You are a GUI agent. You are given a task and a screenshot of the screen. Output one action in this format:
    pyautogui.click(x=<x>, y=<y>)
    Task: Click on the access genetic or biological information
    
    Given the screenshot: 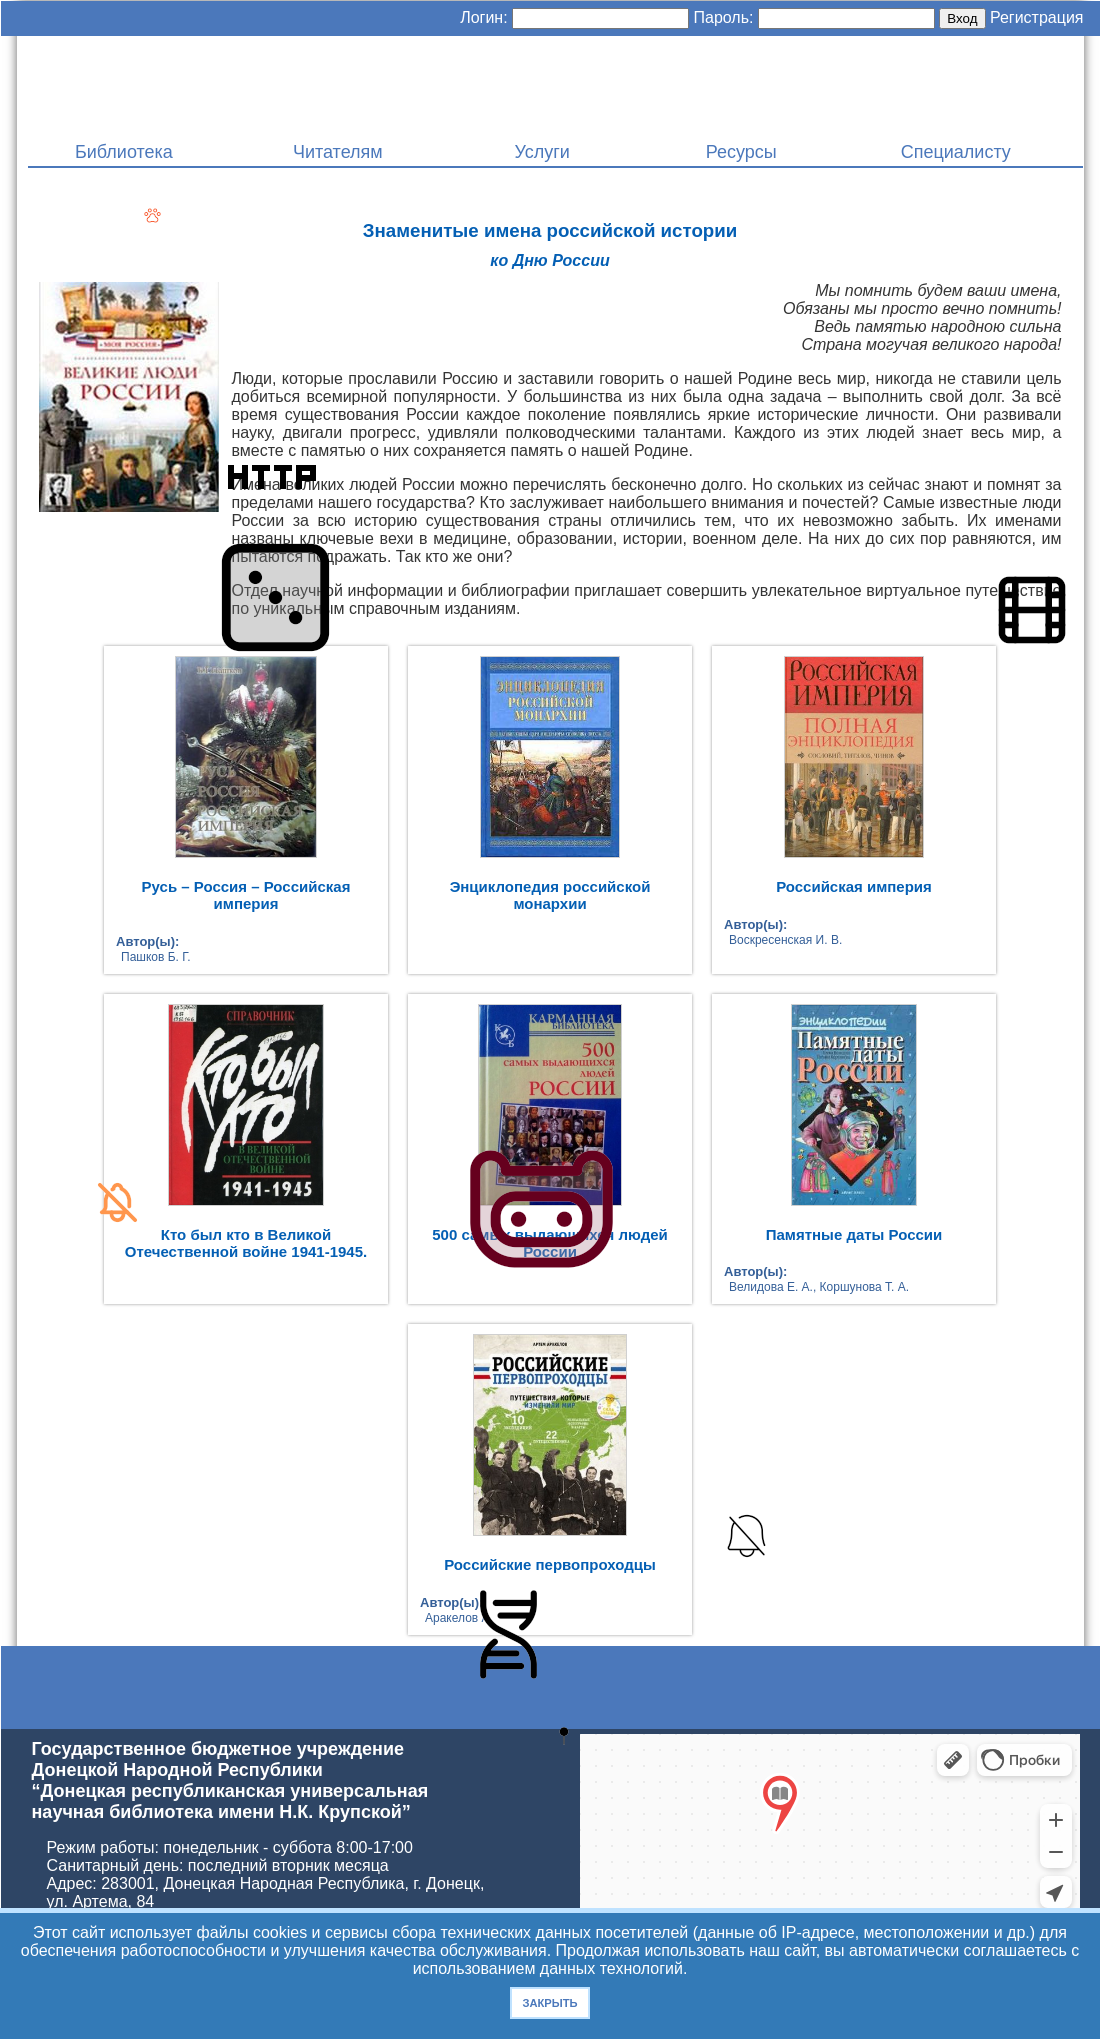 What is the action you would take?
    pyautogui.click(x=508, y=1634)
    